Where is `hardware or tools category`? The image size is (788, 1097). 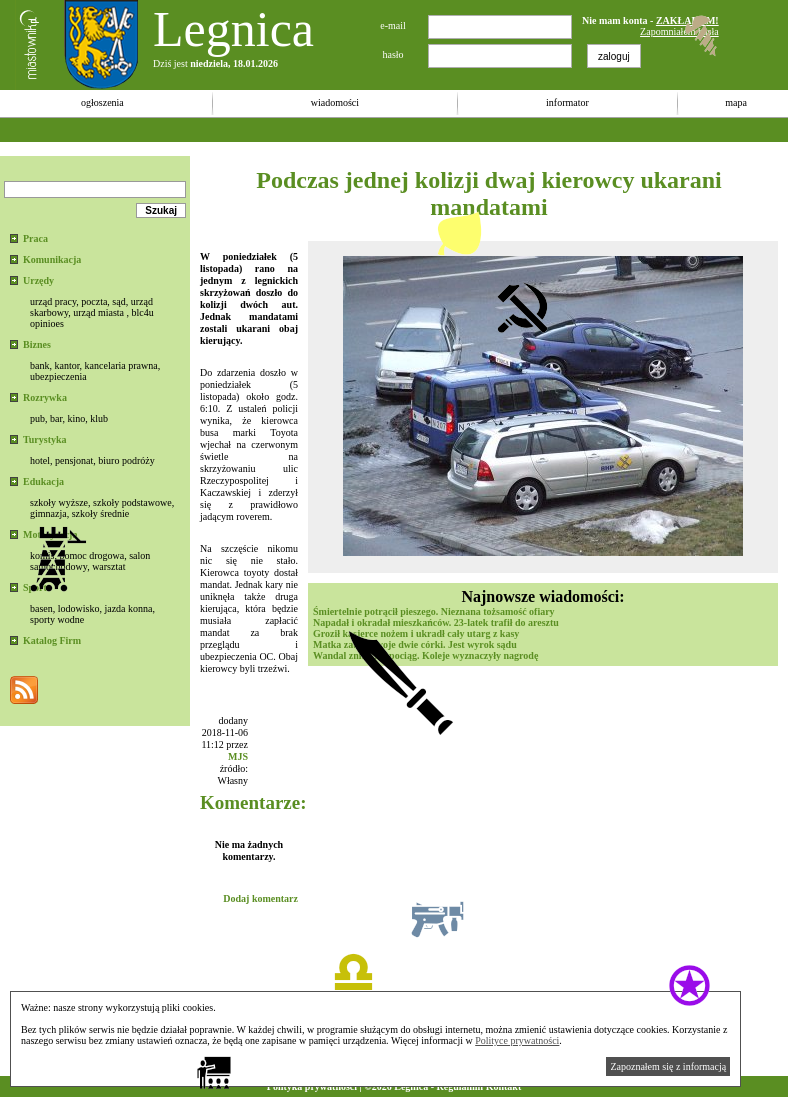
hardware or tools category is located at coordinates (701, 36).